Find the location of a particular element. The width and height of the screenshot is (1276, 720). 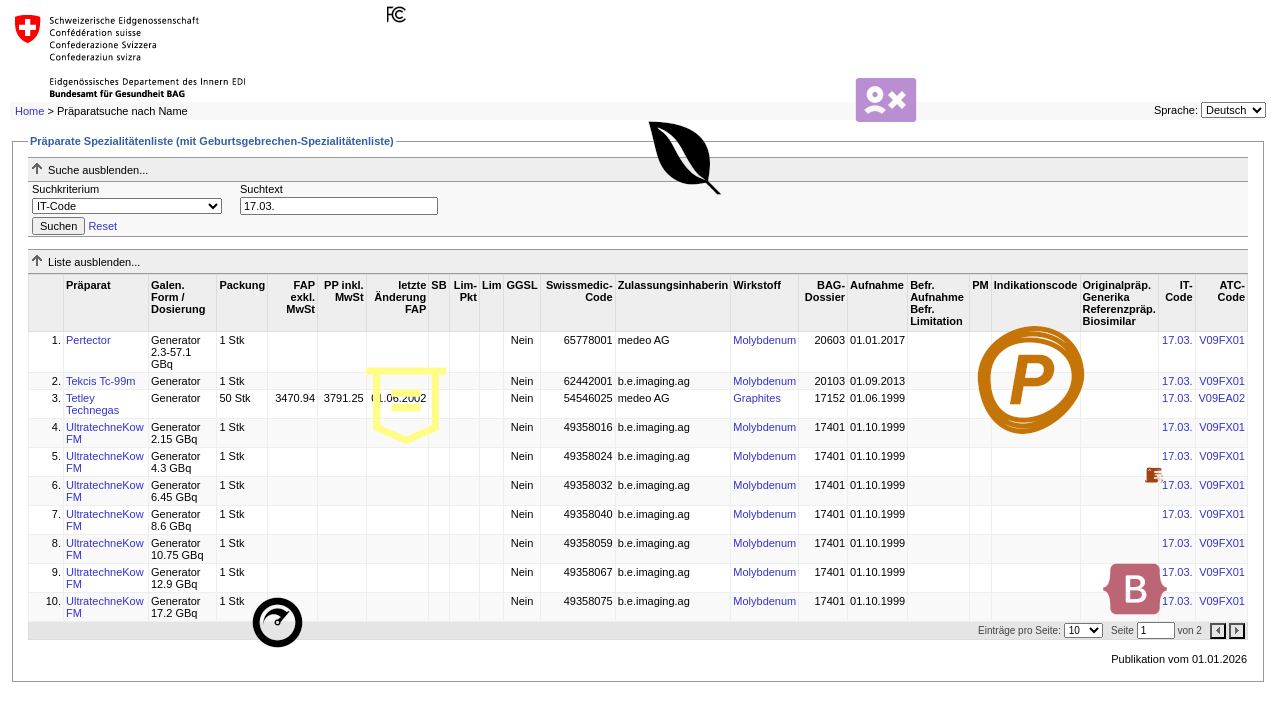

open Paperspace cloud computing platform is located at coordinates (1031, 380).